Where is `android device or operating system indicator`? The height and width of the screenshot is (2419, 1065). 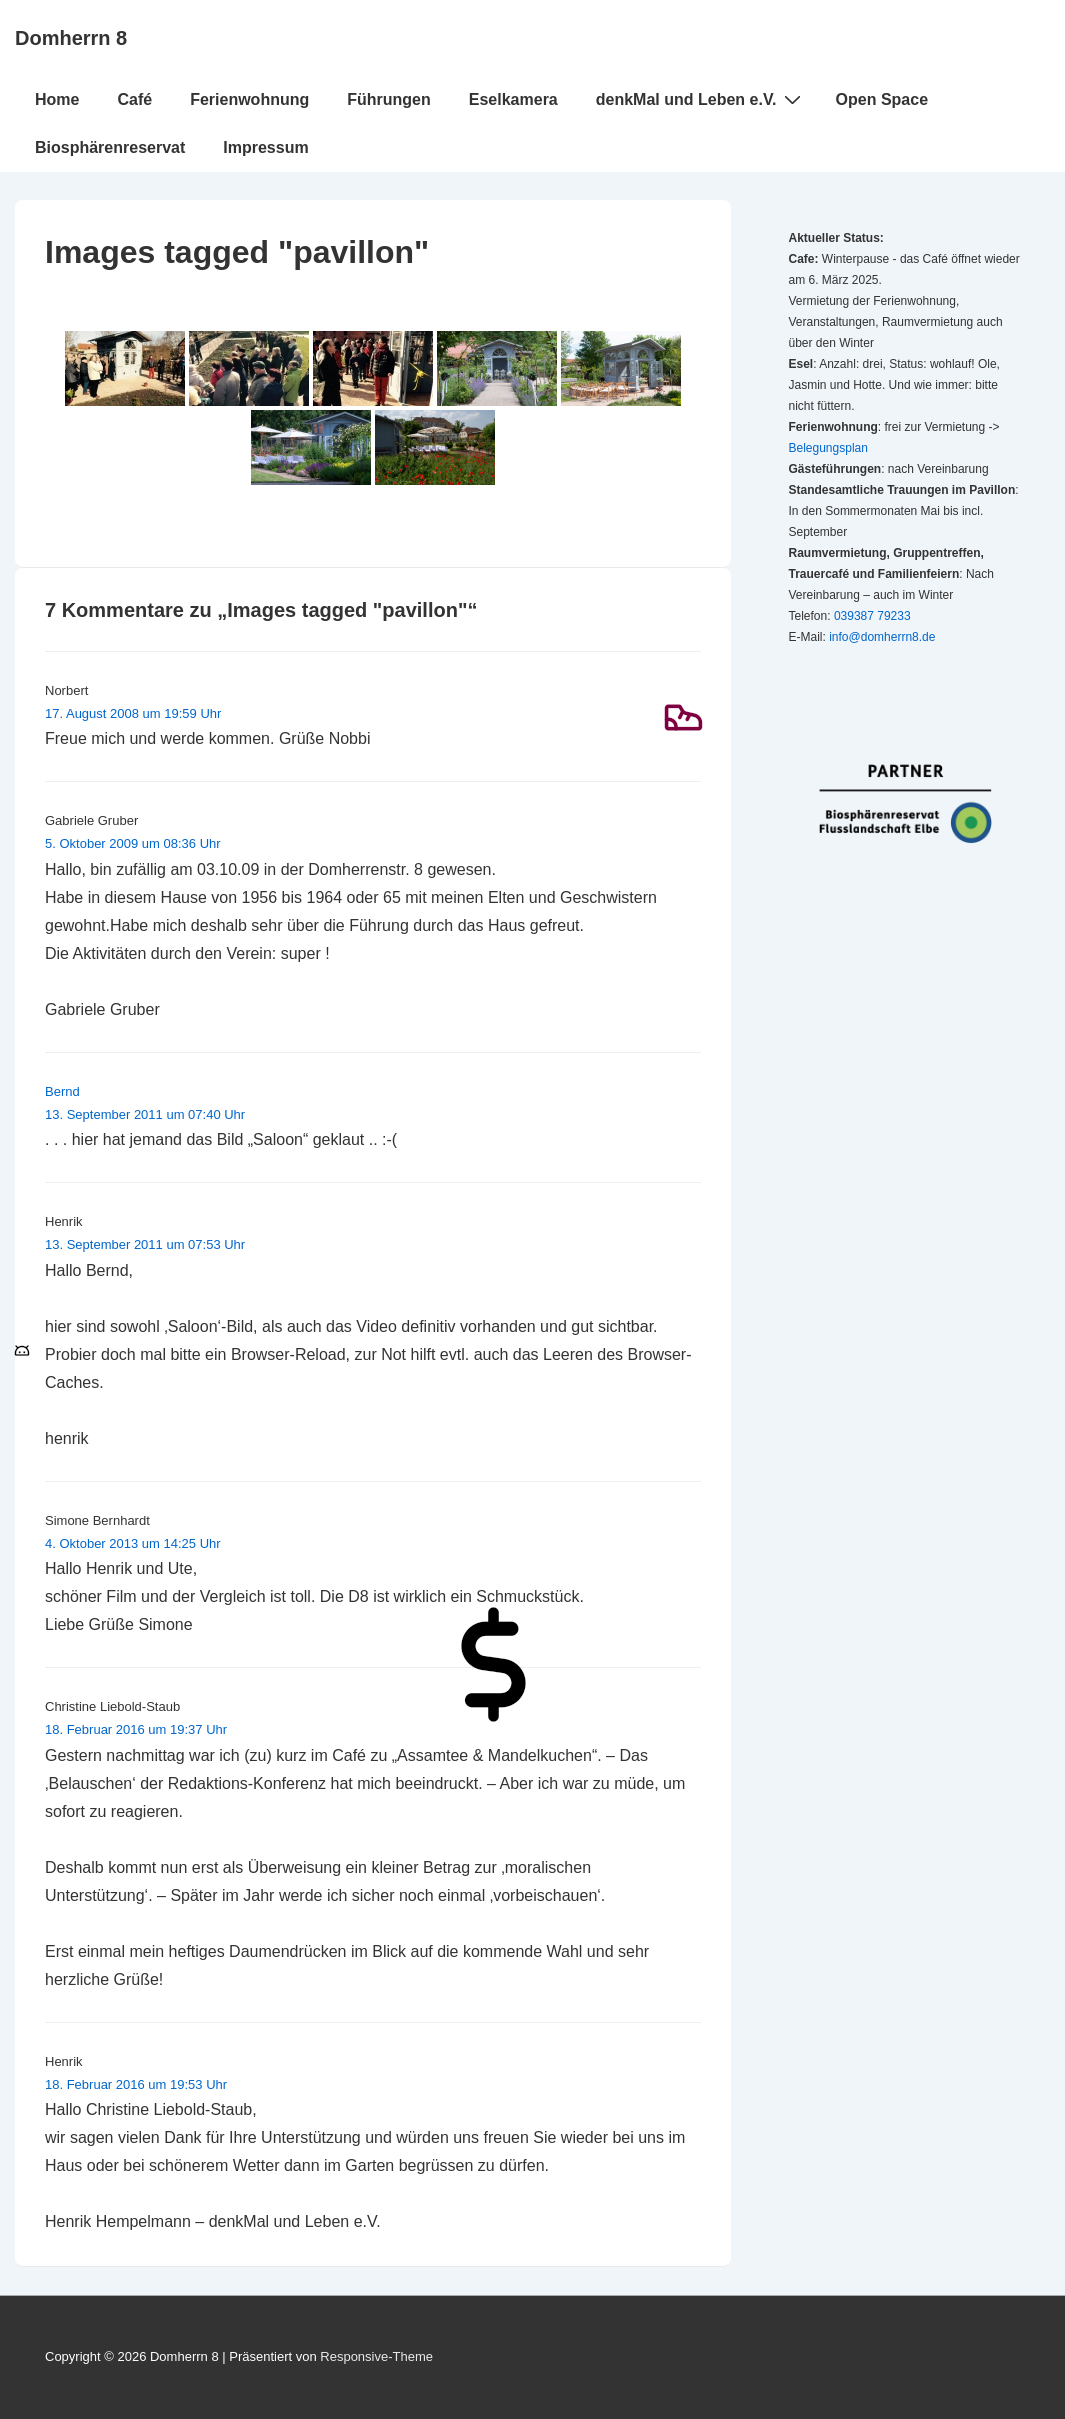 android device or operating system indicator is located at coordinates (22, 1351).